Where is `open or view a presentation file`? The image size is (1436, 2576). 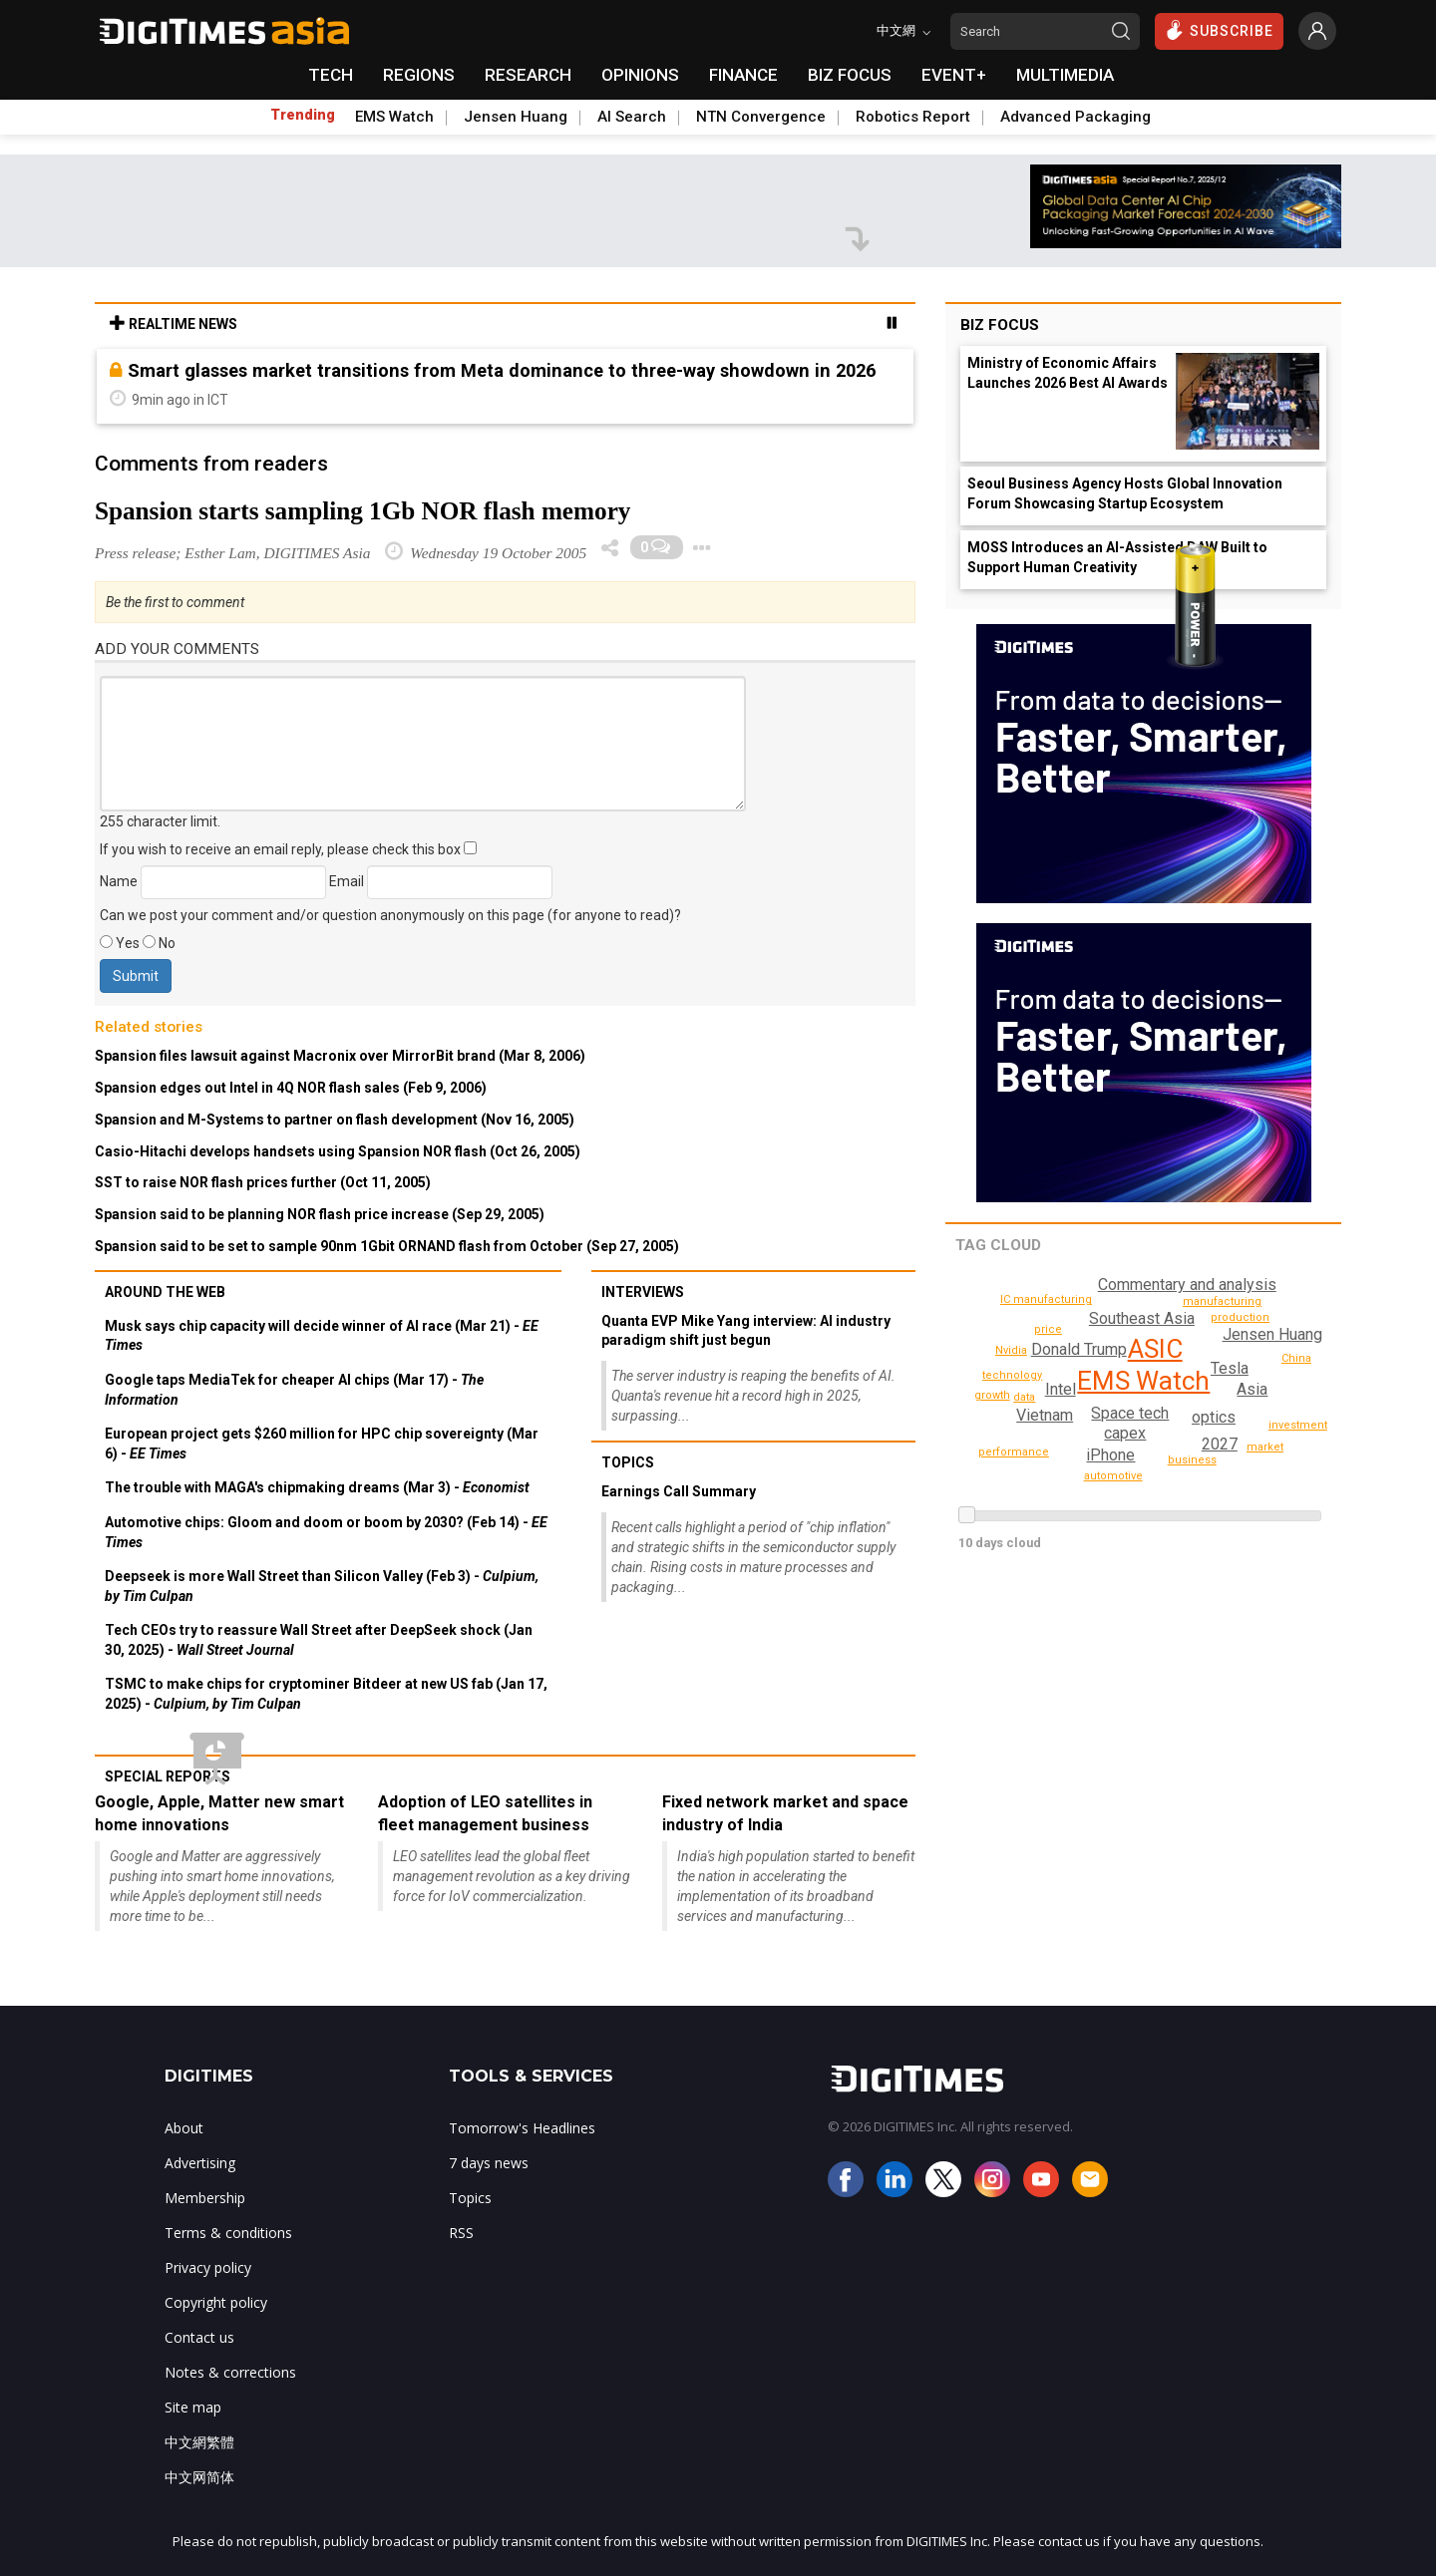 open or view a presentation file is located at coordinates (217, 1757).